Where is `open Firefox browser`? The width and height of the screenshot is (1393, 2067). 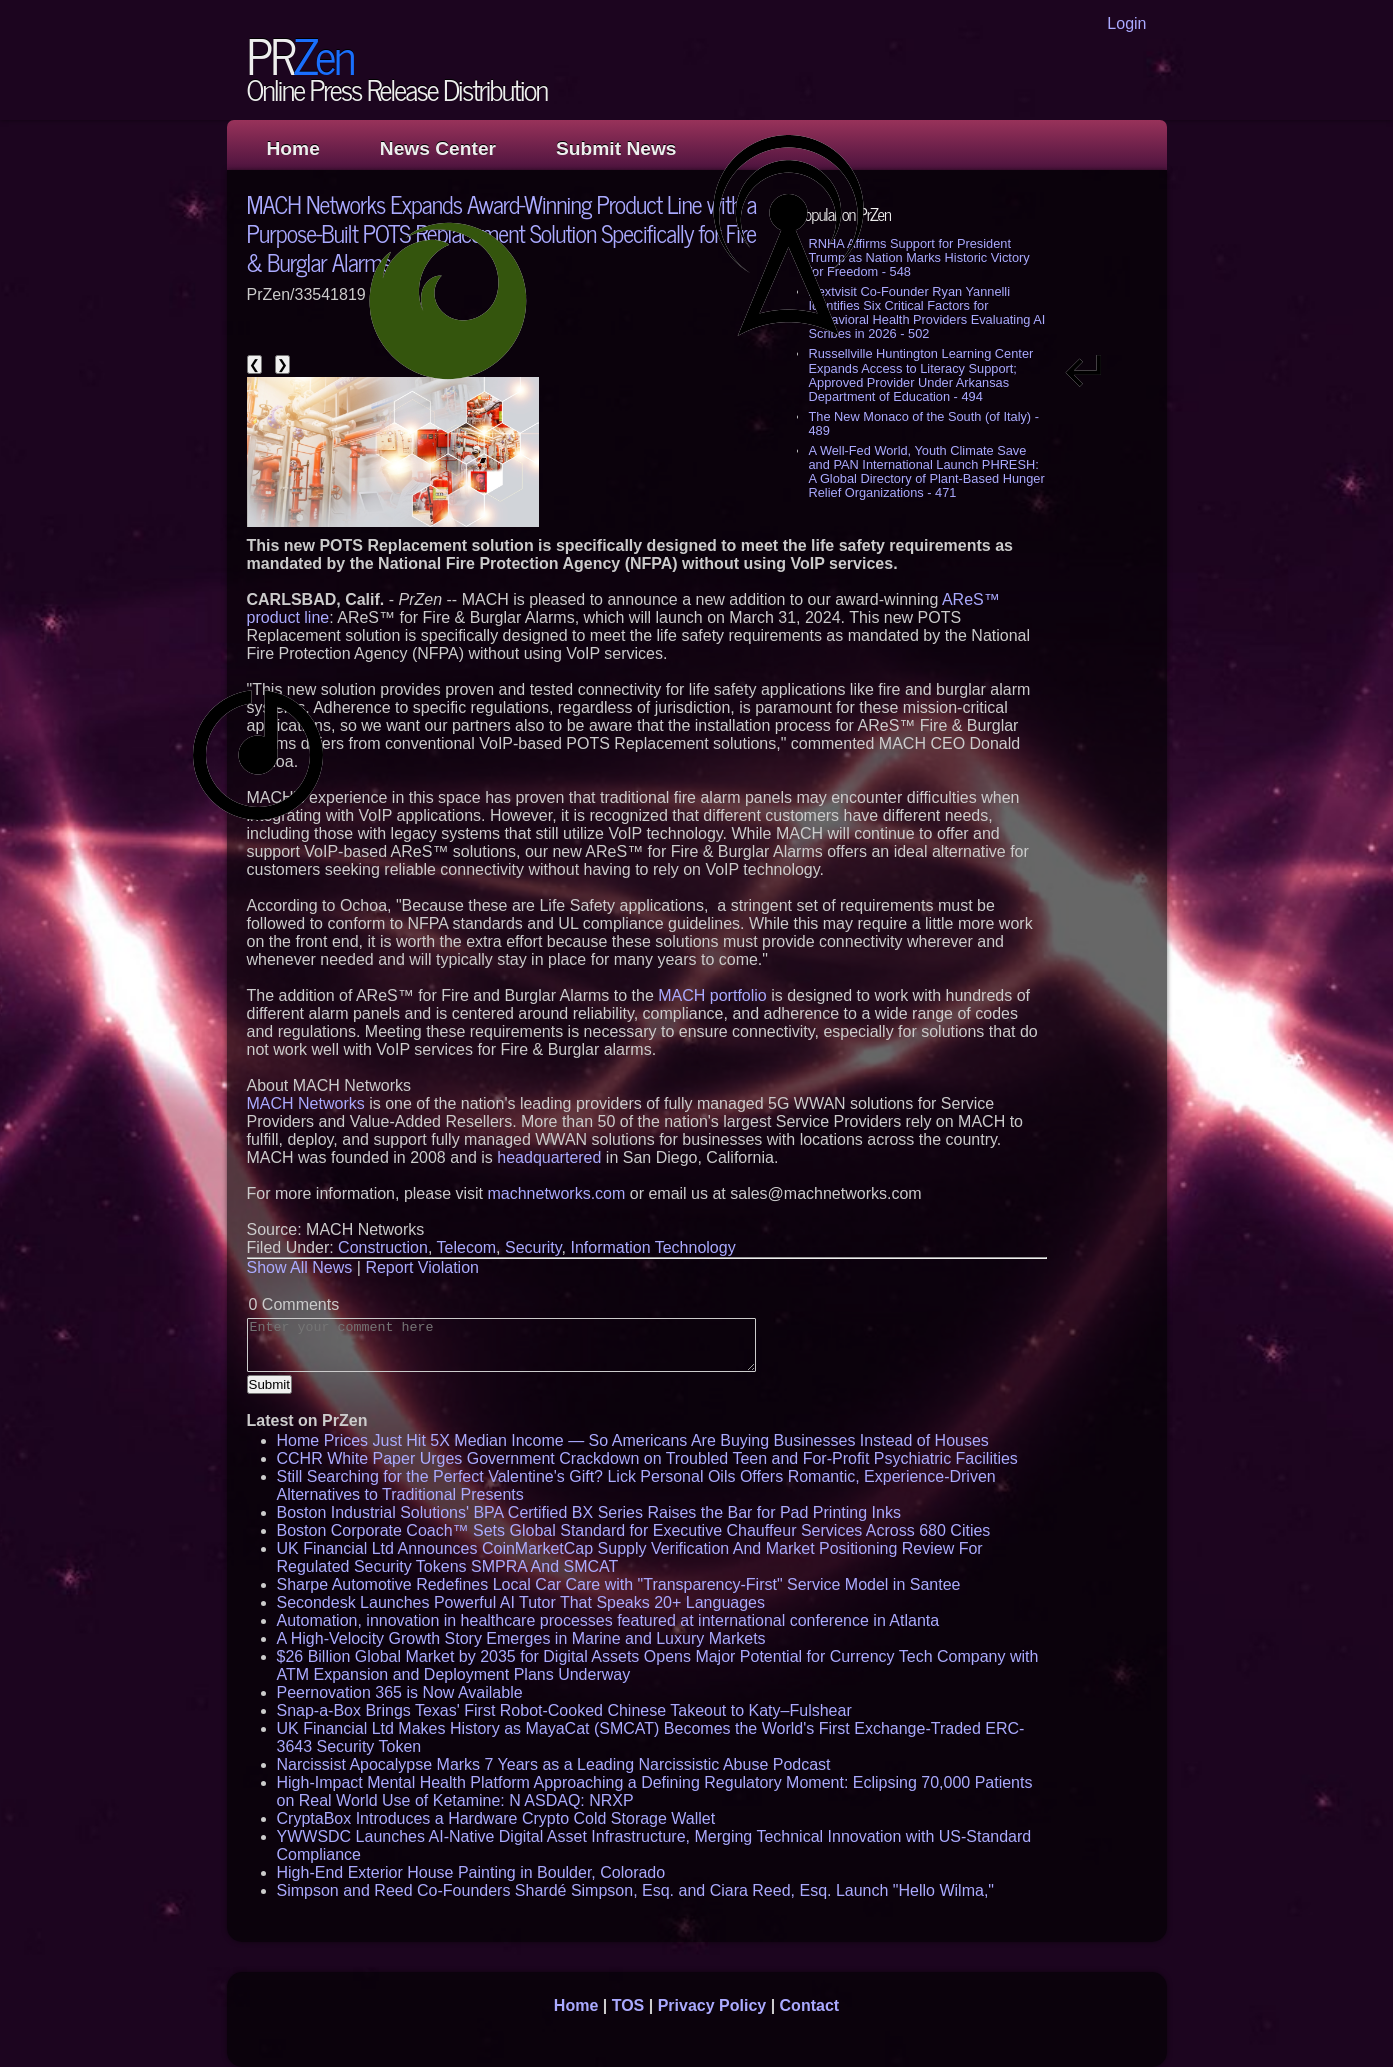 open Firefox browser is located at coordinates (448, 301).